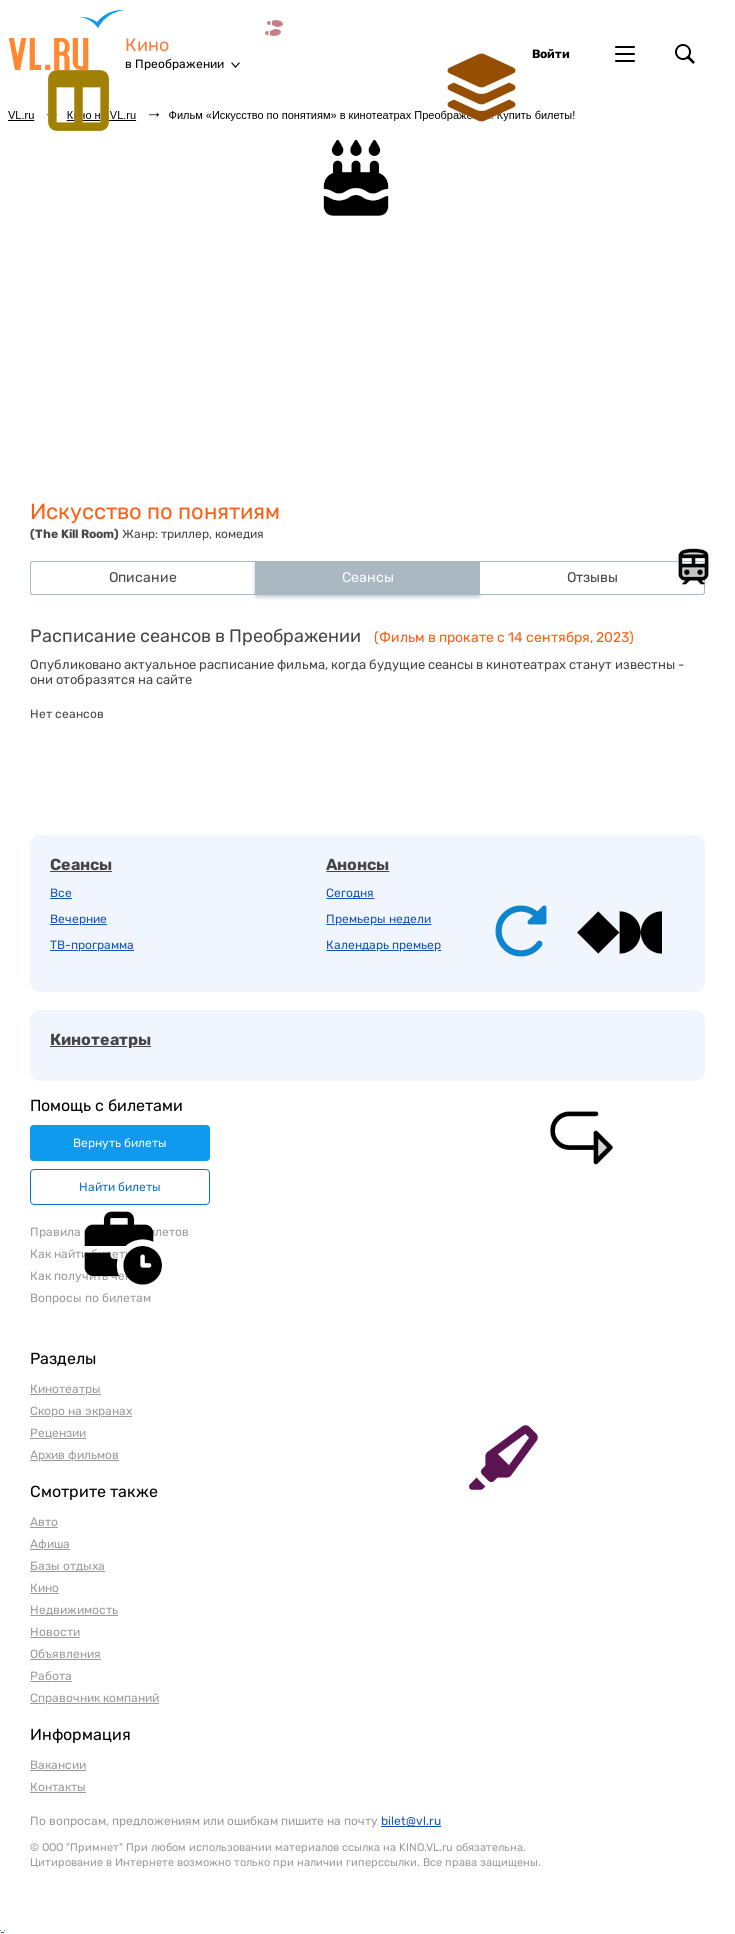 Image resolution: width=735 pixels, height=1934 pixels. Describe the element at coordinates (505, 1457) in the screenshot. I see `highlight or mark up text` at that location.